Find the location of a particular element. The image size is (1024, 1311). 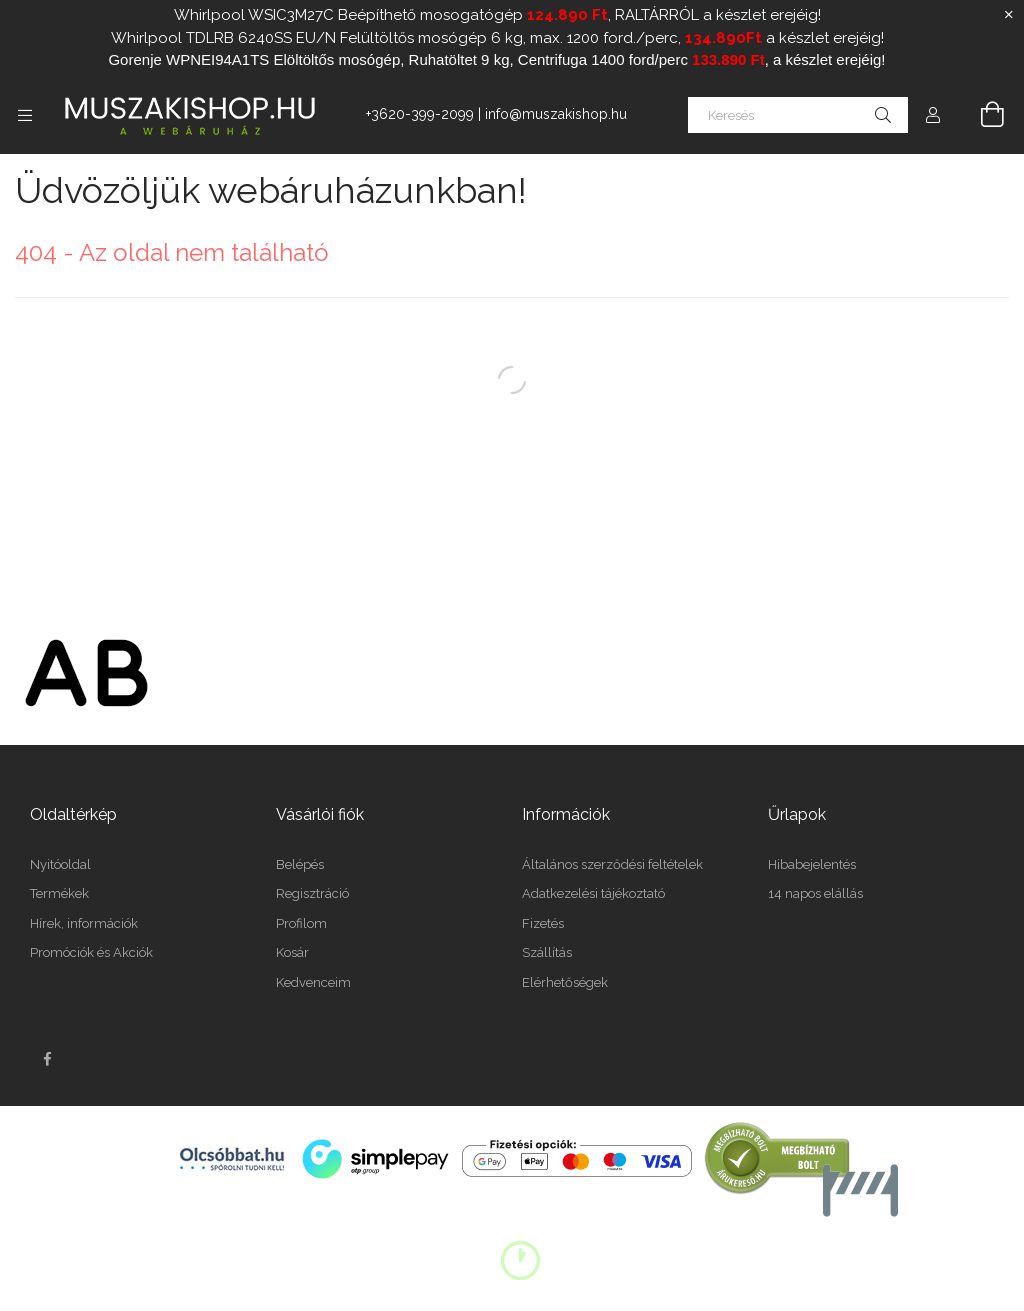

indicates the time is 1 o'clock is located at coordinates (520, 1260).